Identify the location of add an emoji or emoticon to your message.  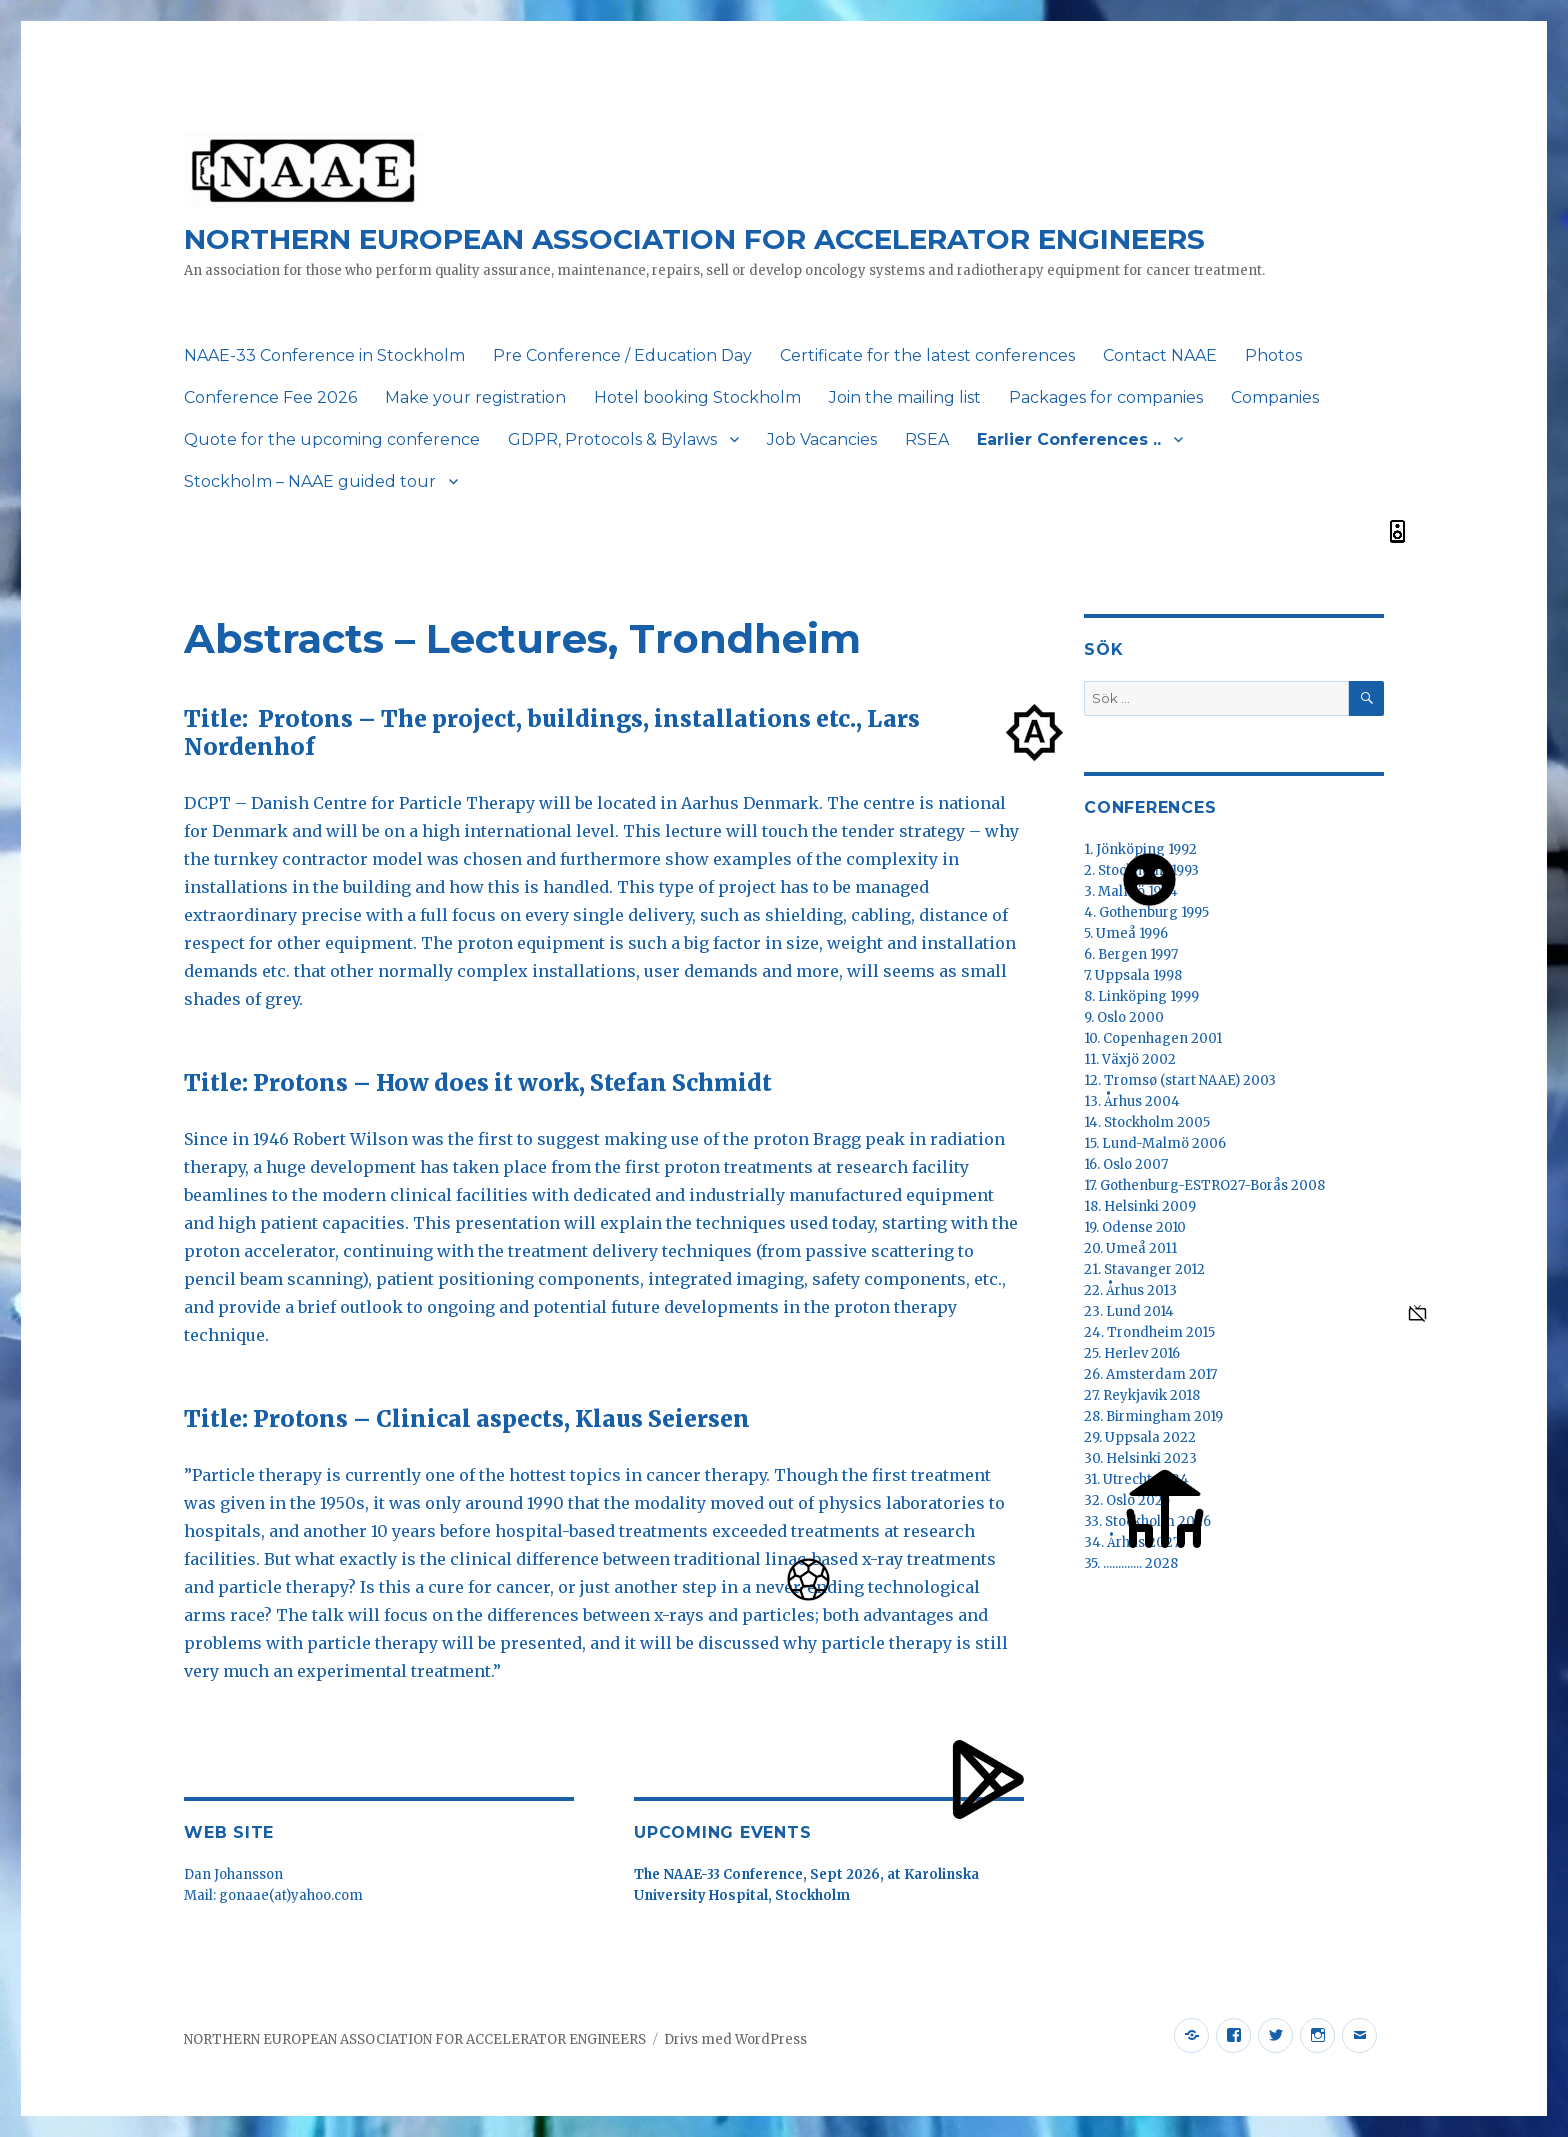
(1149, 879).